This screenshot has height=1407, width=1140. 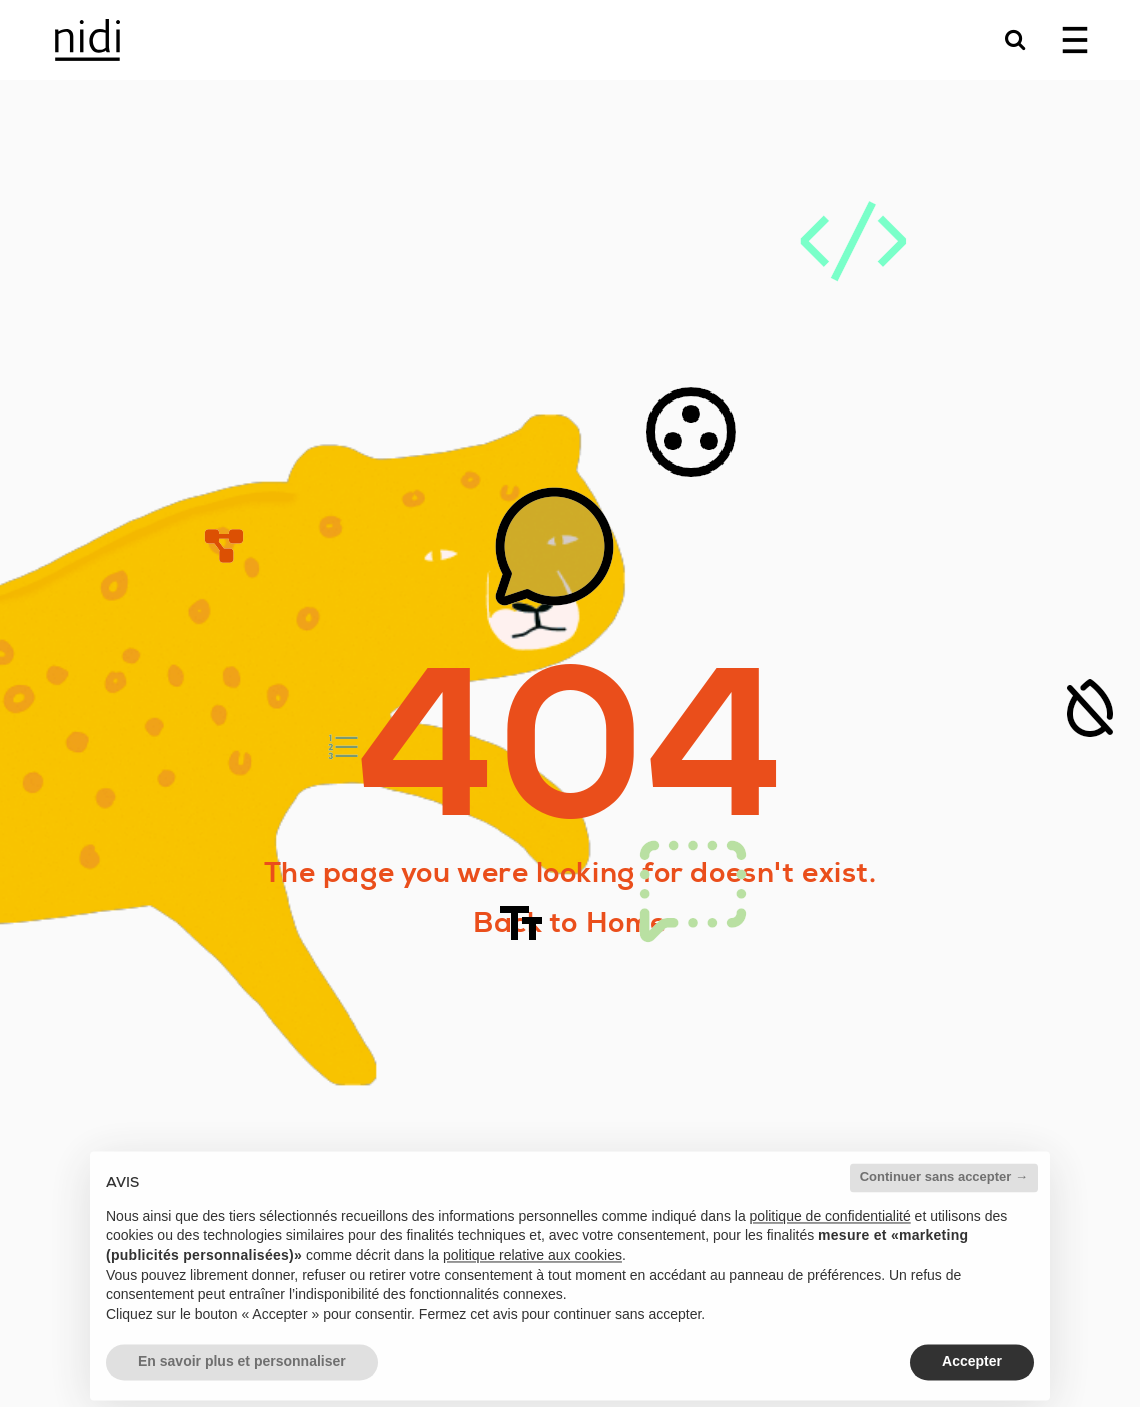 I want to click on open chat or messaging, so click(x=554, y=546).